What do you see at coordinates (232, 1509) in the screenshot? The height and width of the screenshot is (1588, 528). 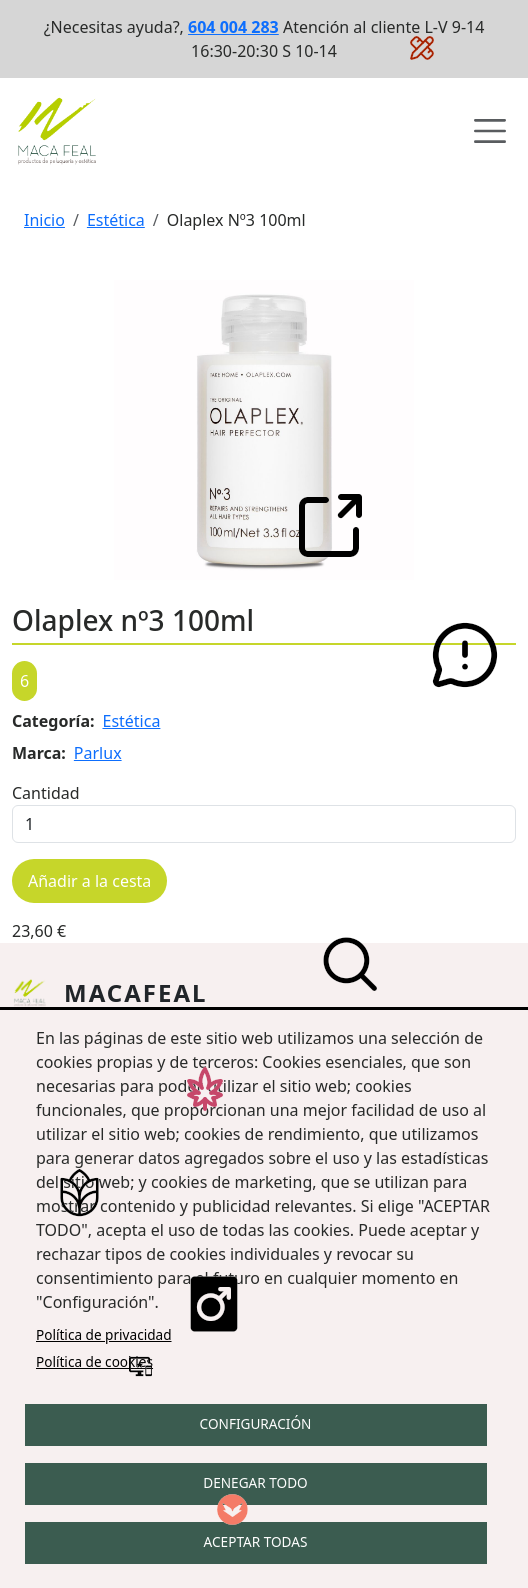 I see `indicates membership in discord's hypesquad brilliance house` at bounding box center [232, 1509].